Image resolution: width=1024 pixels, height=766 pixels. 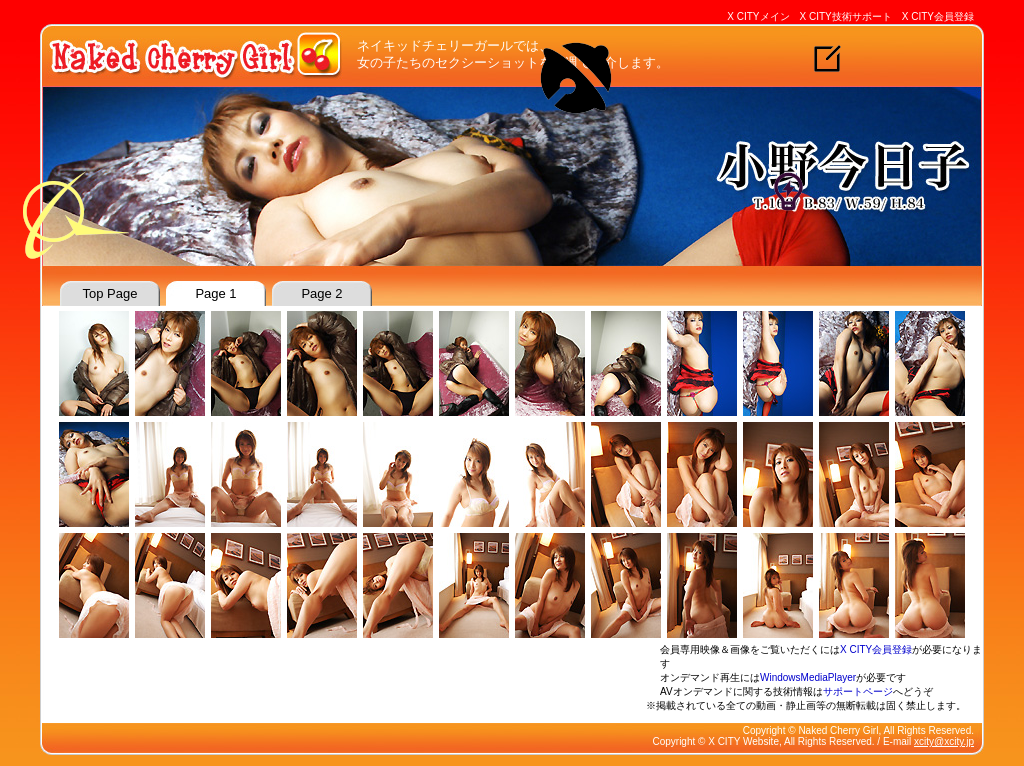 What do you see at coordinates (788, 190) in the screenshot?
I see `indicates a new idea or inspiration` at bounding box center [788, 190].